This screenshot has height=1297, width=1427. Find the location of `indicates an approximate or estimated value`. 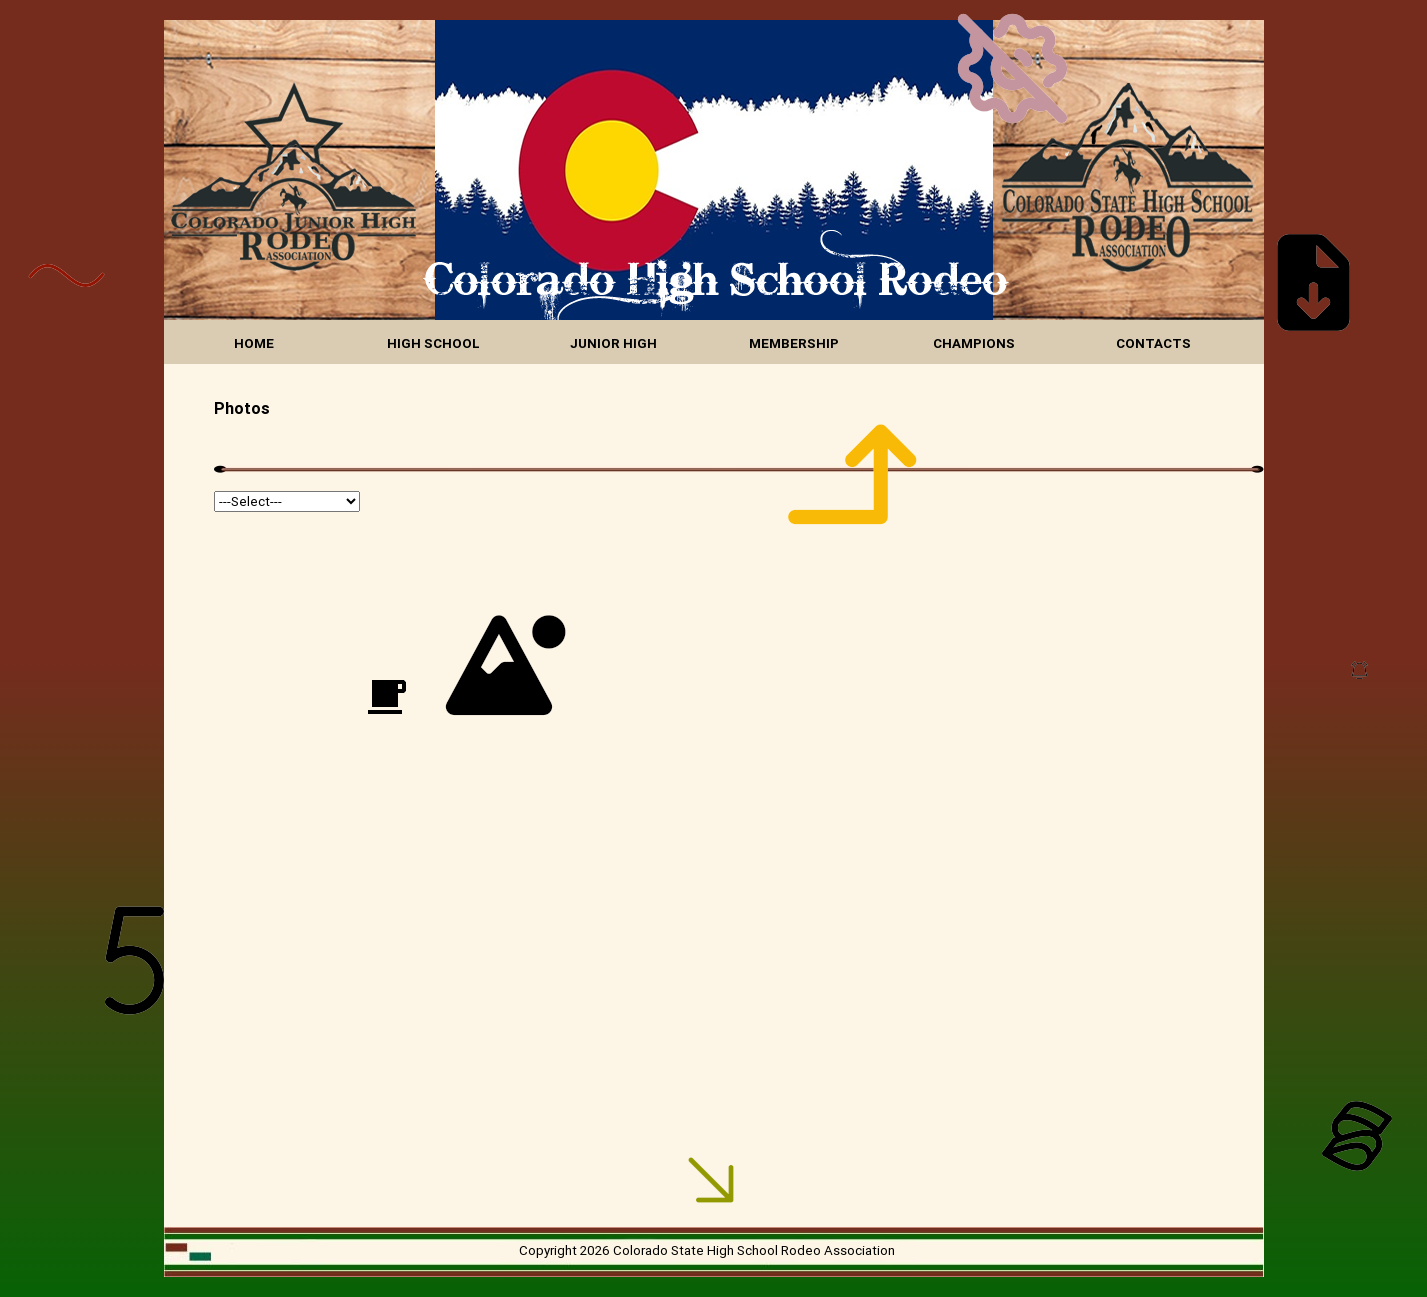

indicates an approximate or estimated value is located at coordinates (66, 275).